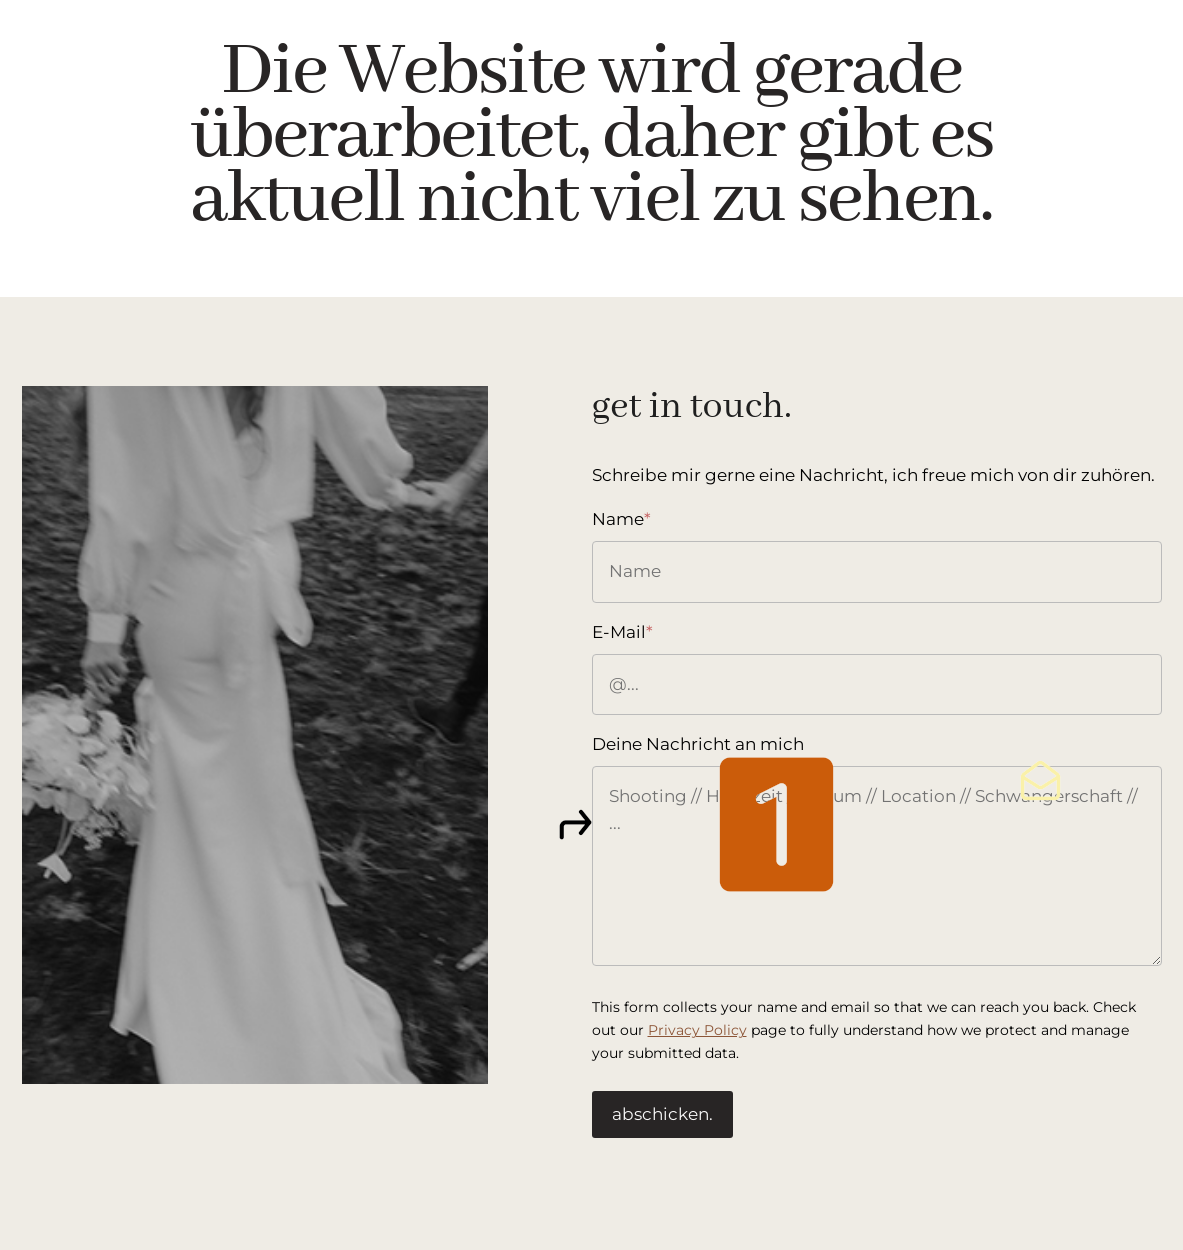  Describe the element at coordinates (574, 824) in the screenshot. I see `share content or forward to another user` at that location.